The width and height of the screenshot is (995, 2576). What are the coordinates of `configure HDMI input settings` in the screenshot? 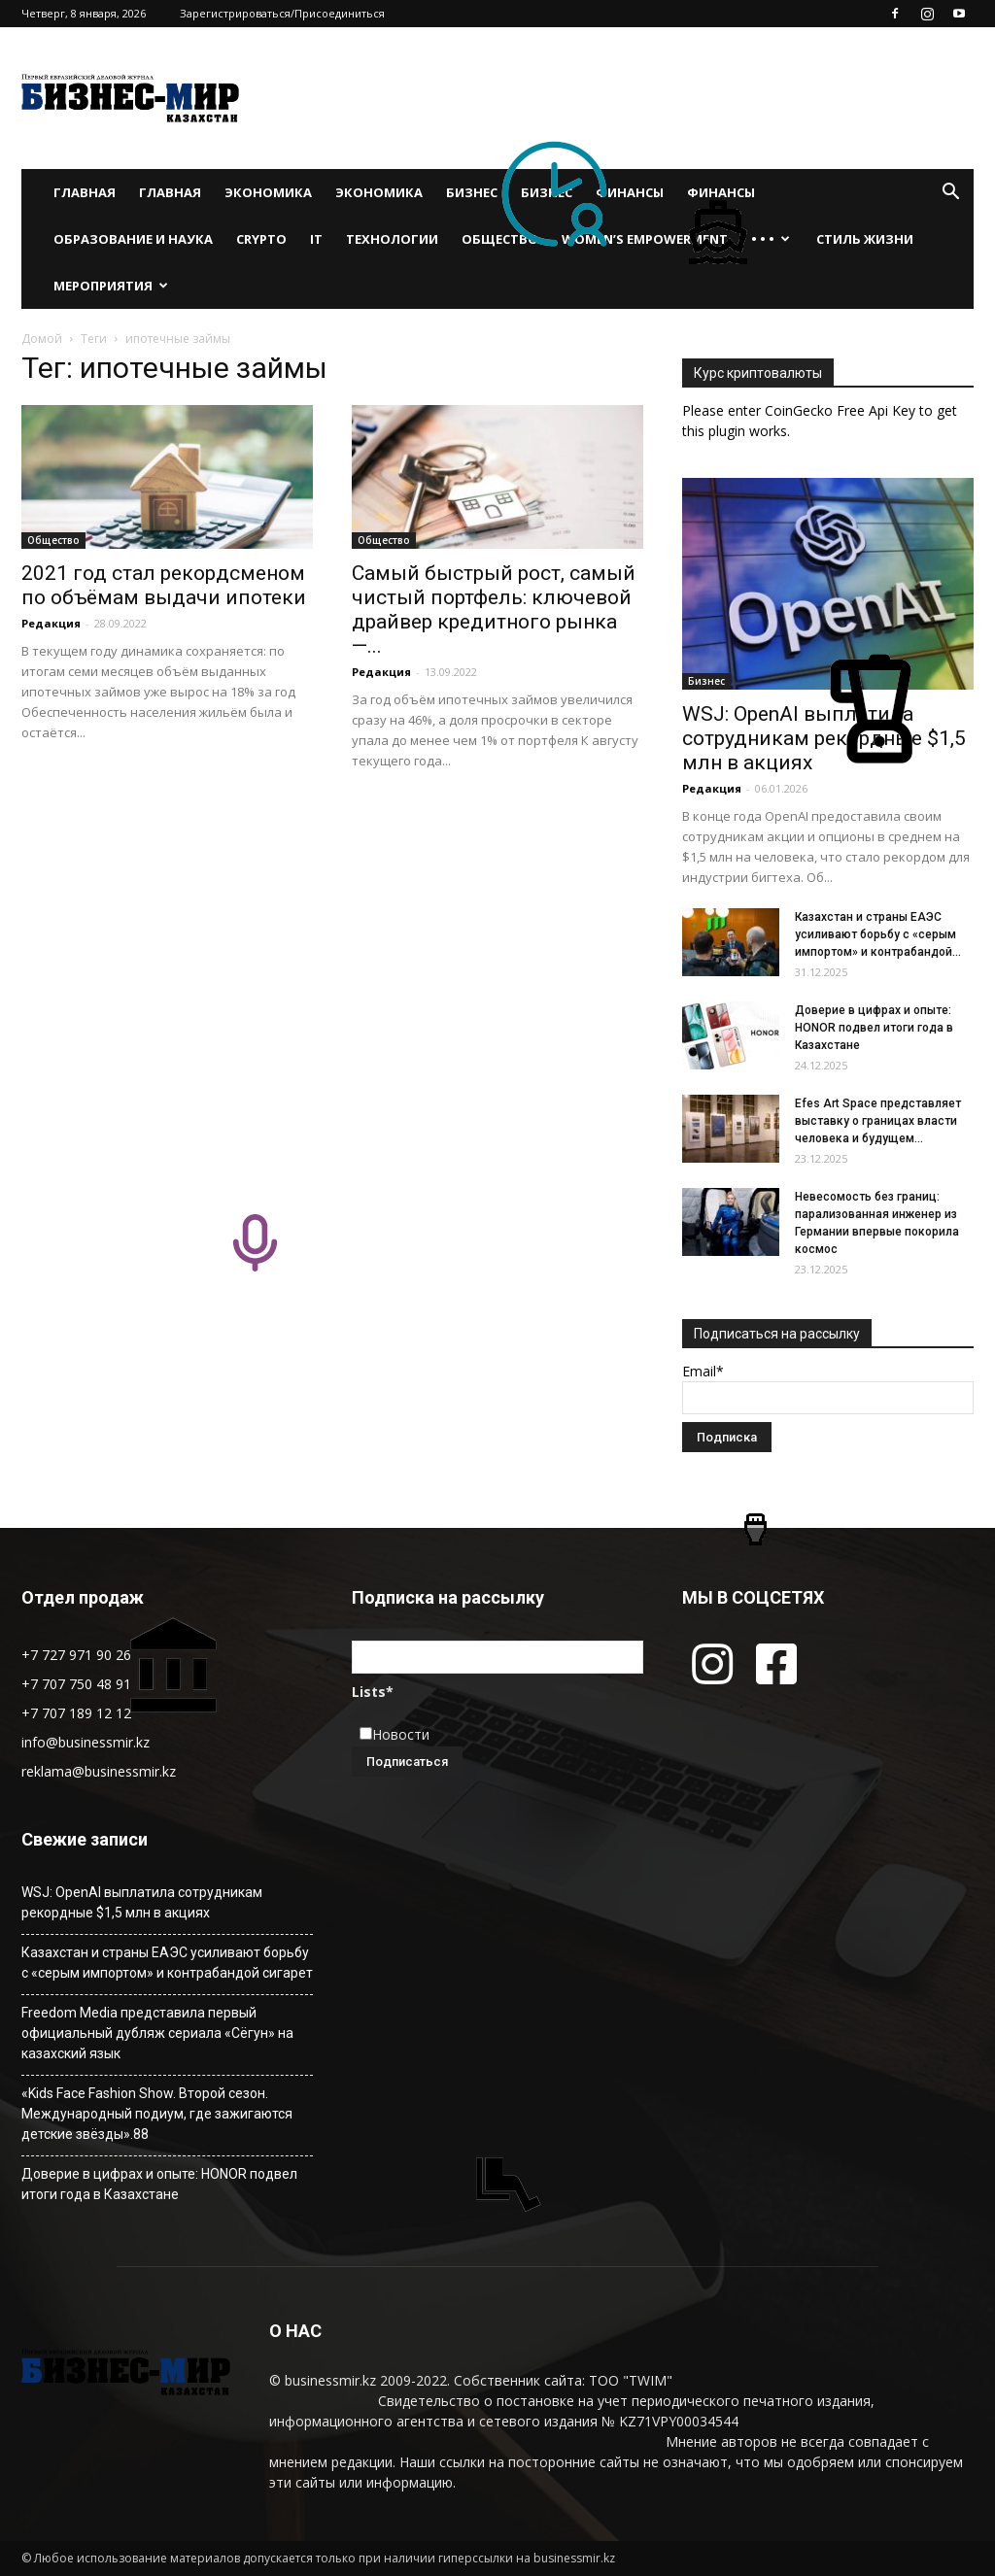 It's located at (755, 1529).